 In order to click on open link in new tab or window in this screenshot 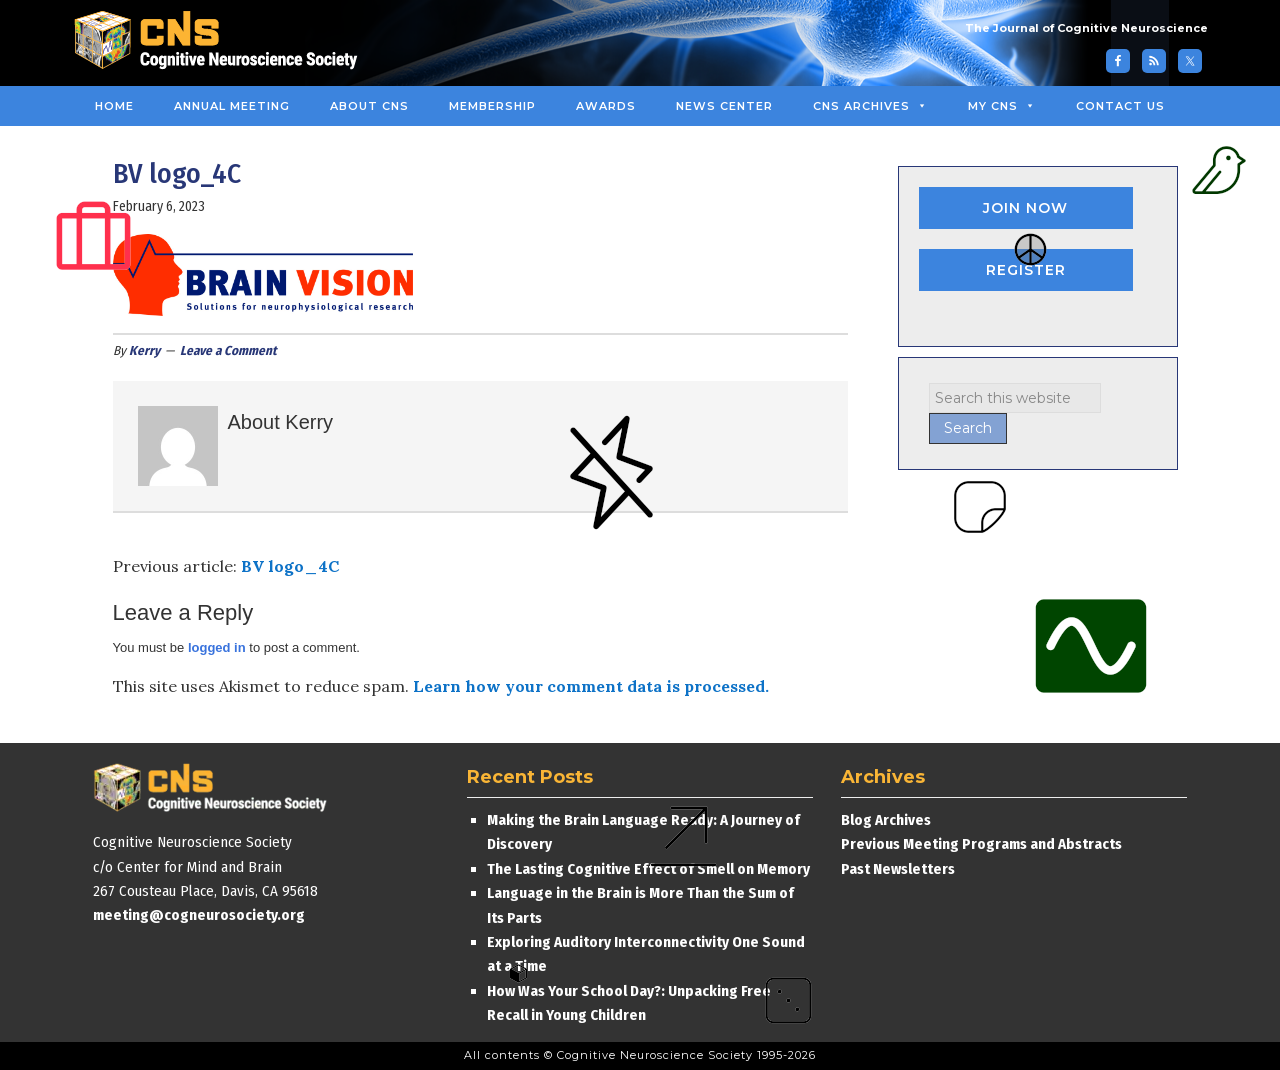, I will do `click(683, 833)`.